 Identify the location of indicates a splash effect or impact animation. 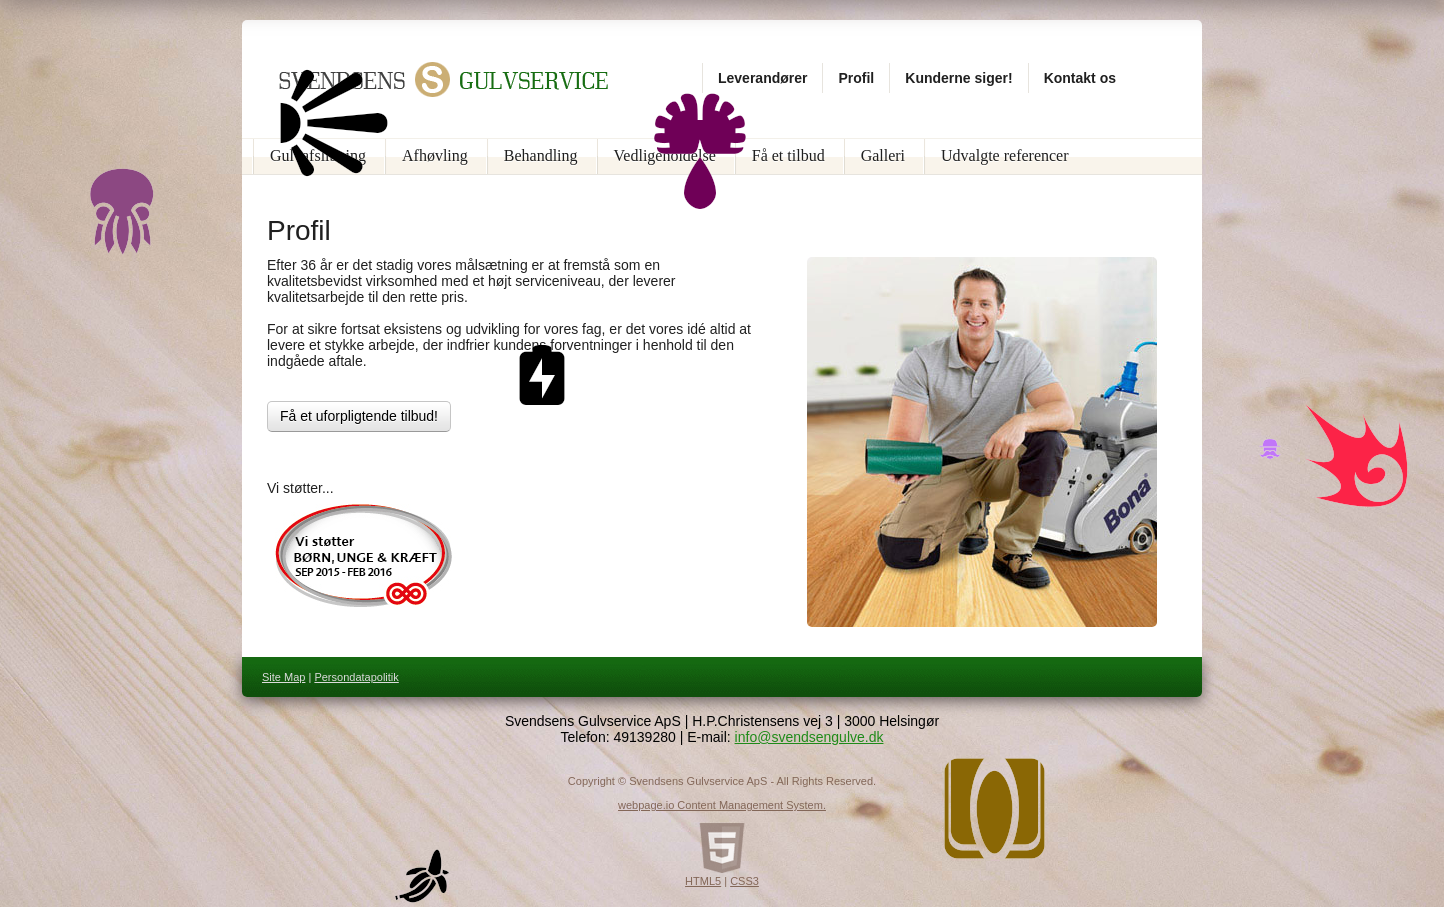
(334, 123).